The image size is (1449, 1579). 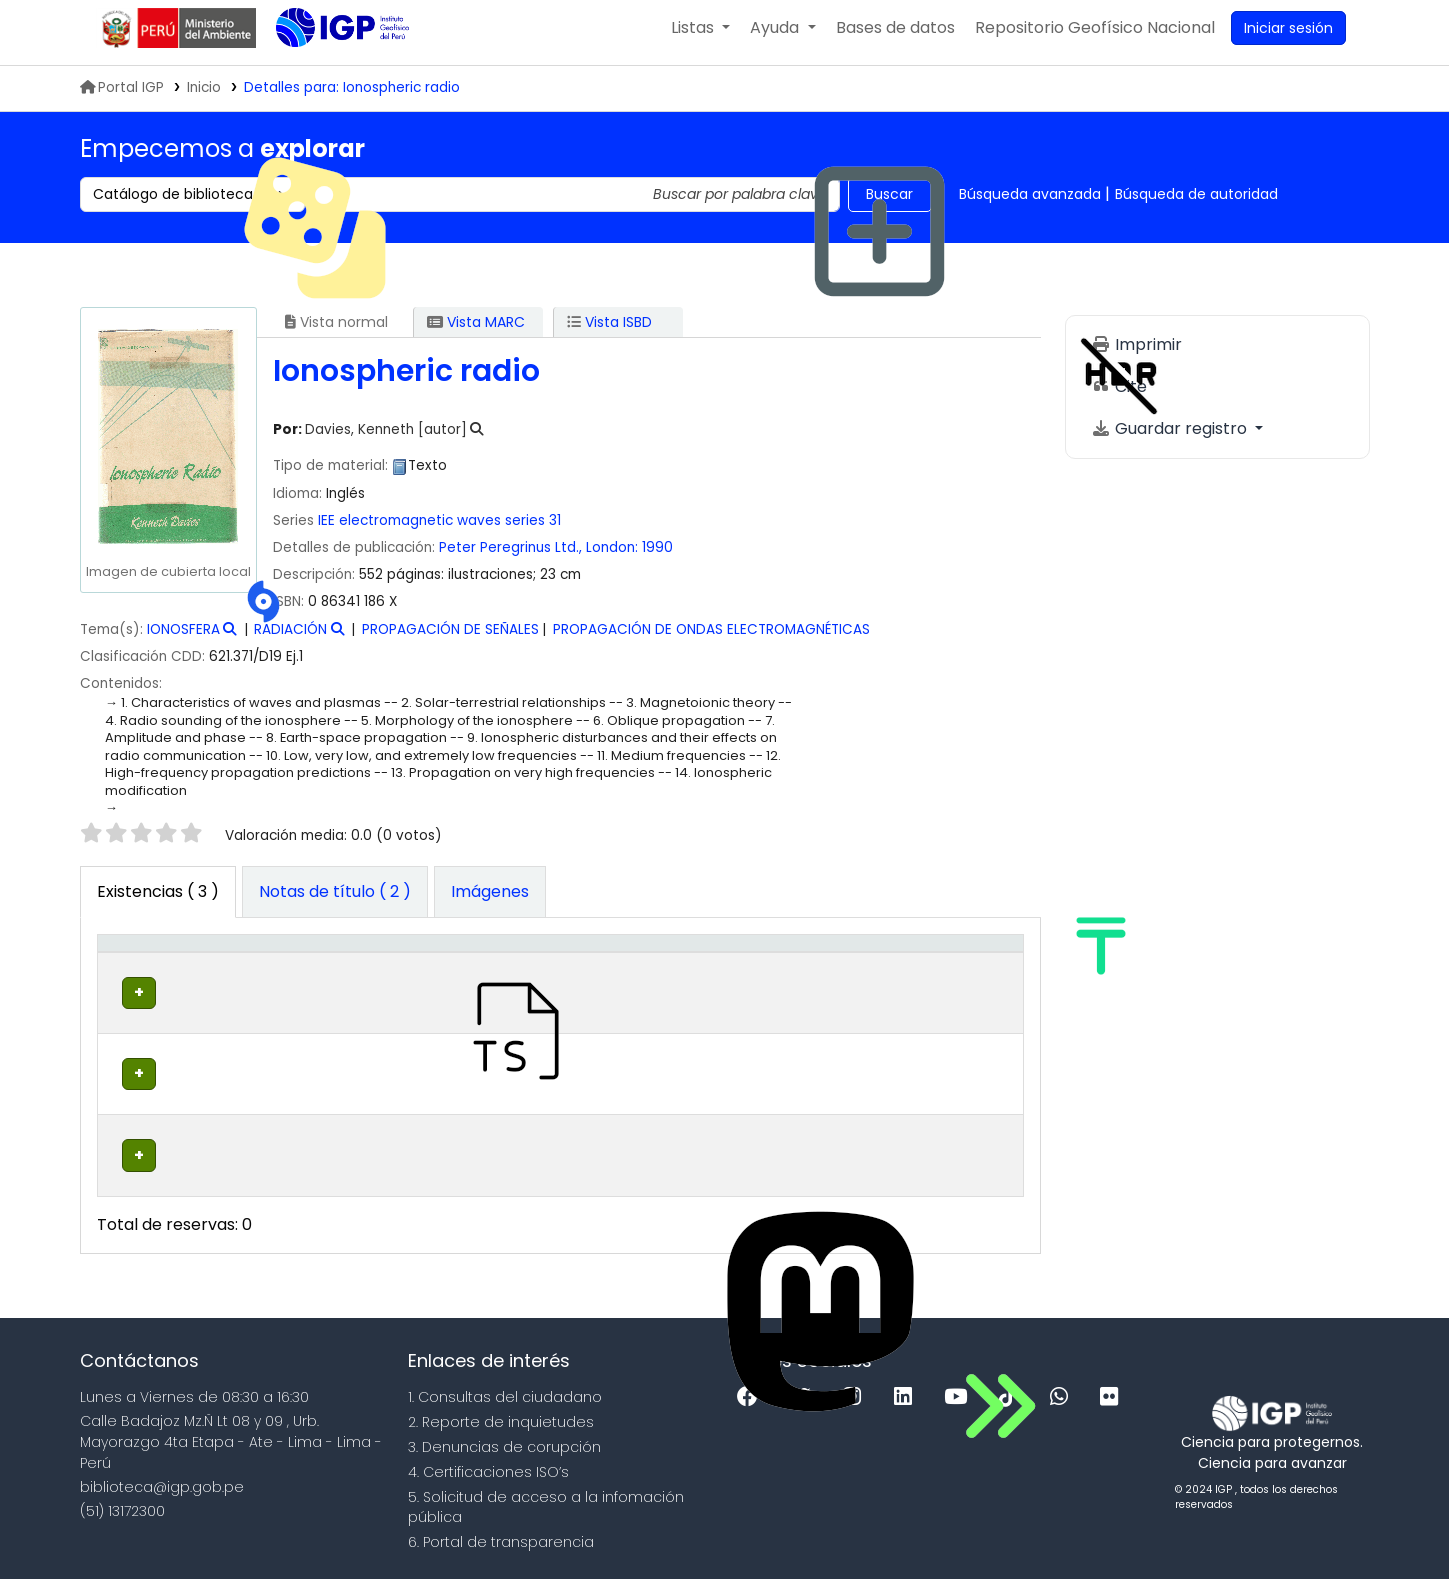 I want to click on randomize or shuffle content, so click(x=315, y=228).